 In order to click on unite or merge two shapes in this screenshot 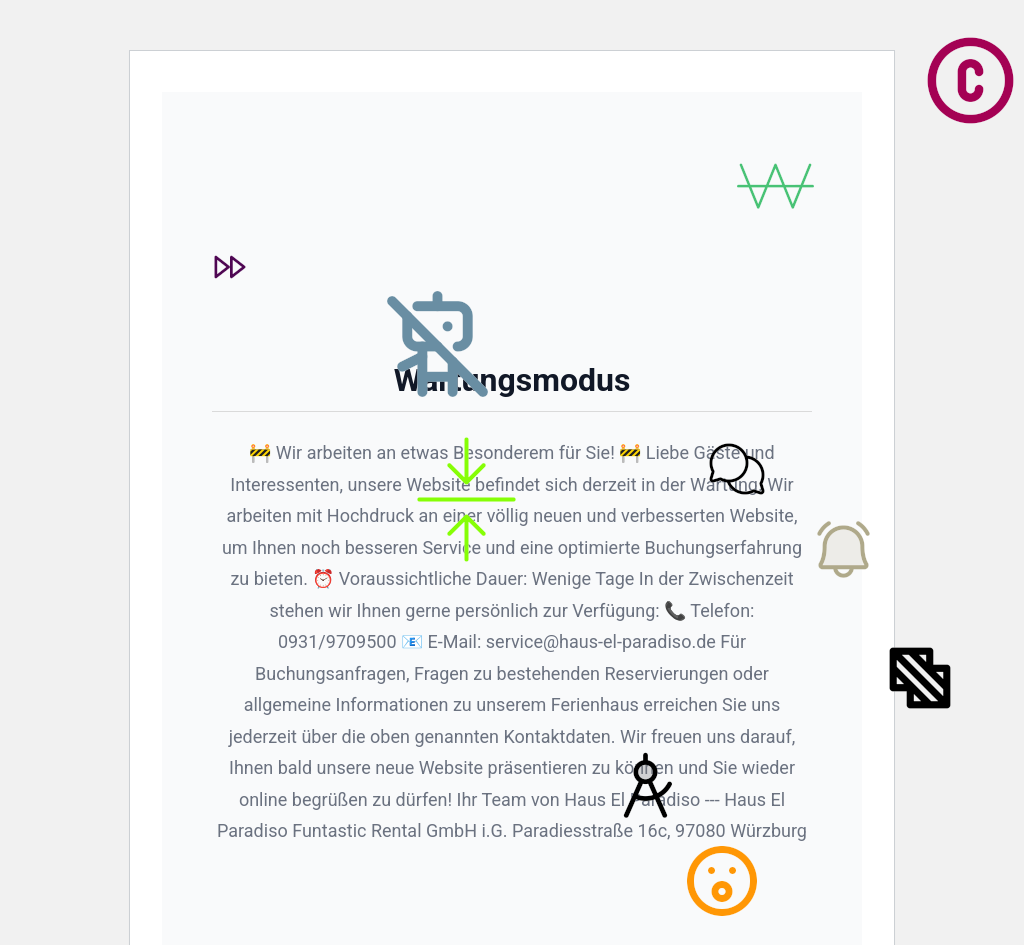, I will do `click(920, 678)`.